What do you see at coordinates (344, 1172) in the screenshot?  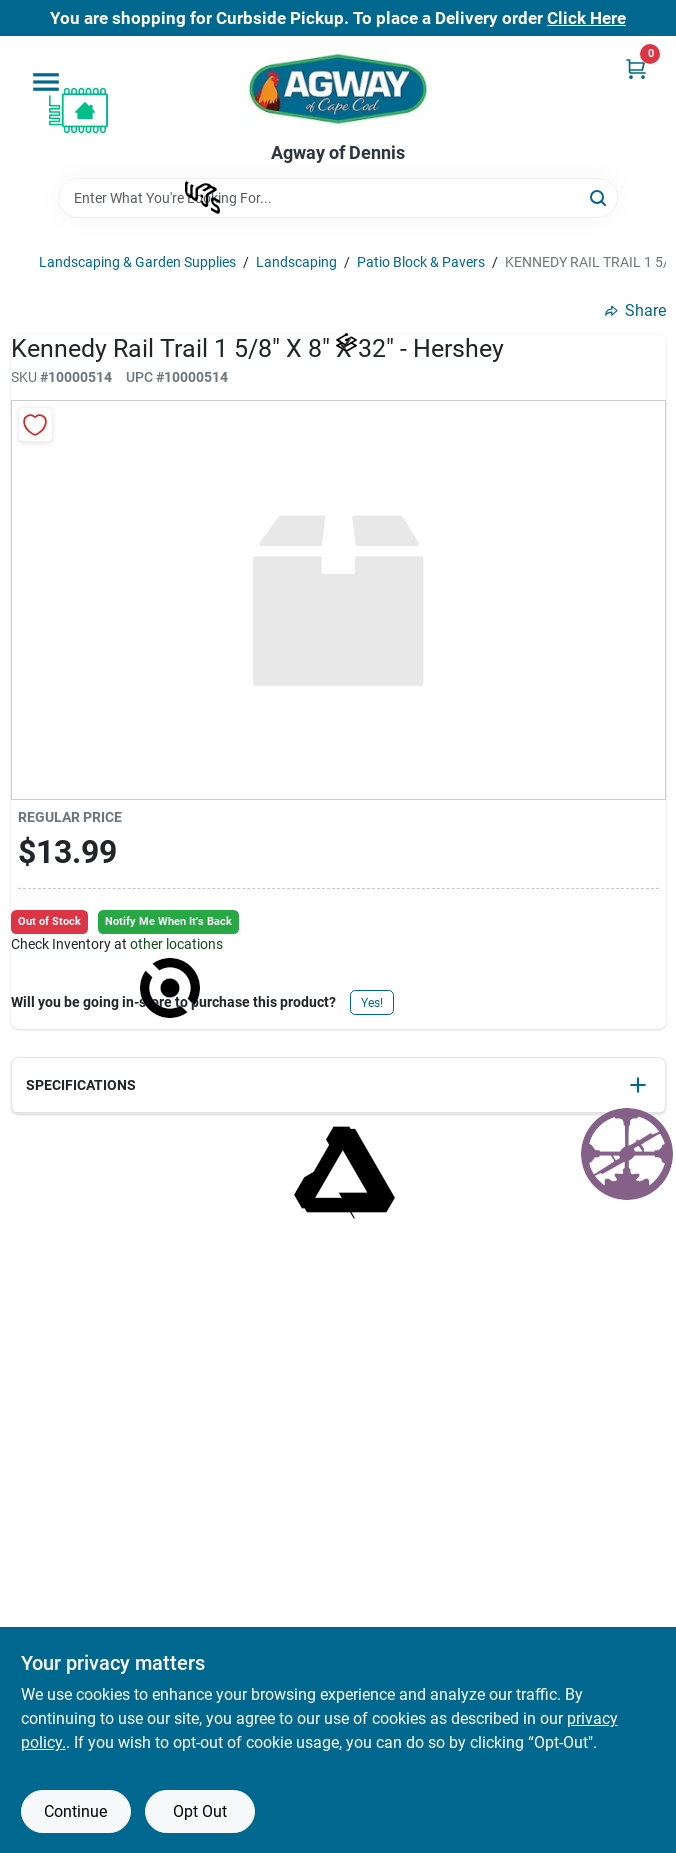 I see `open affinity creative software` at bounding box center [344, 1172].